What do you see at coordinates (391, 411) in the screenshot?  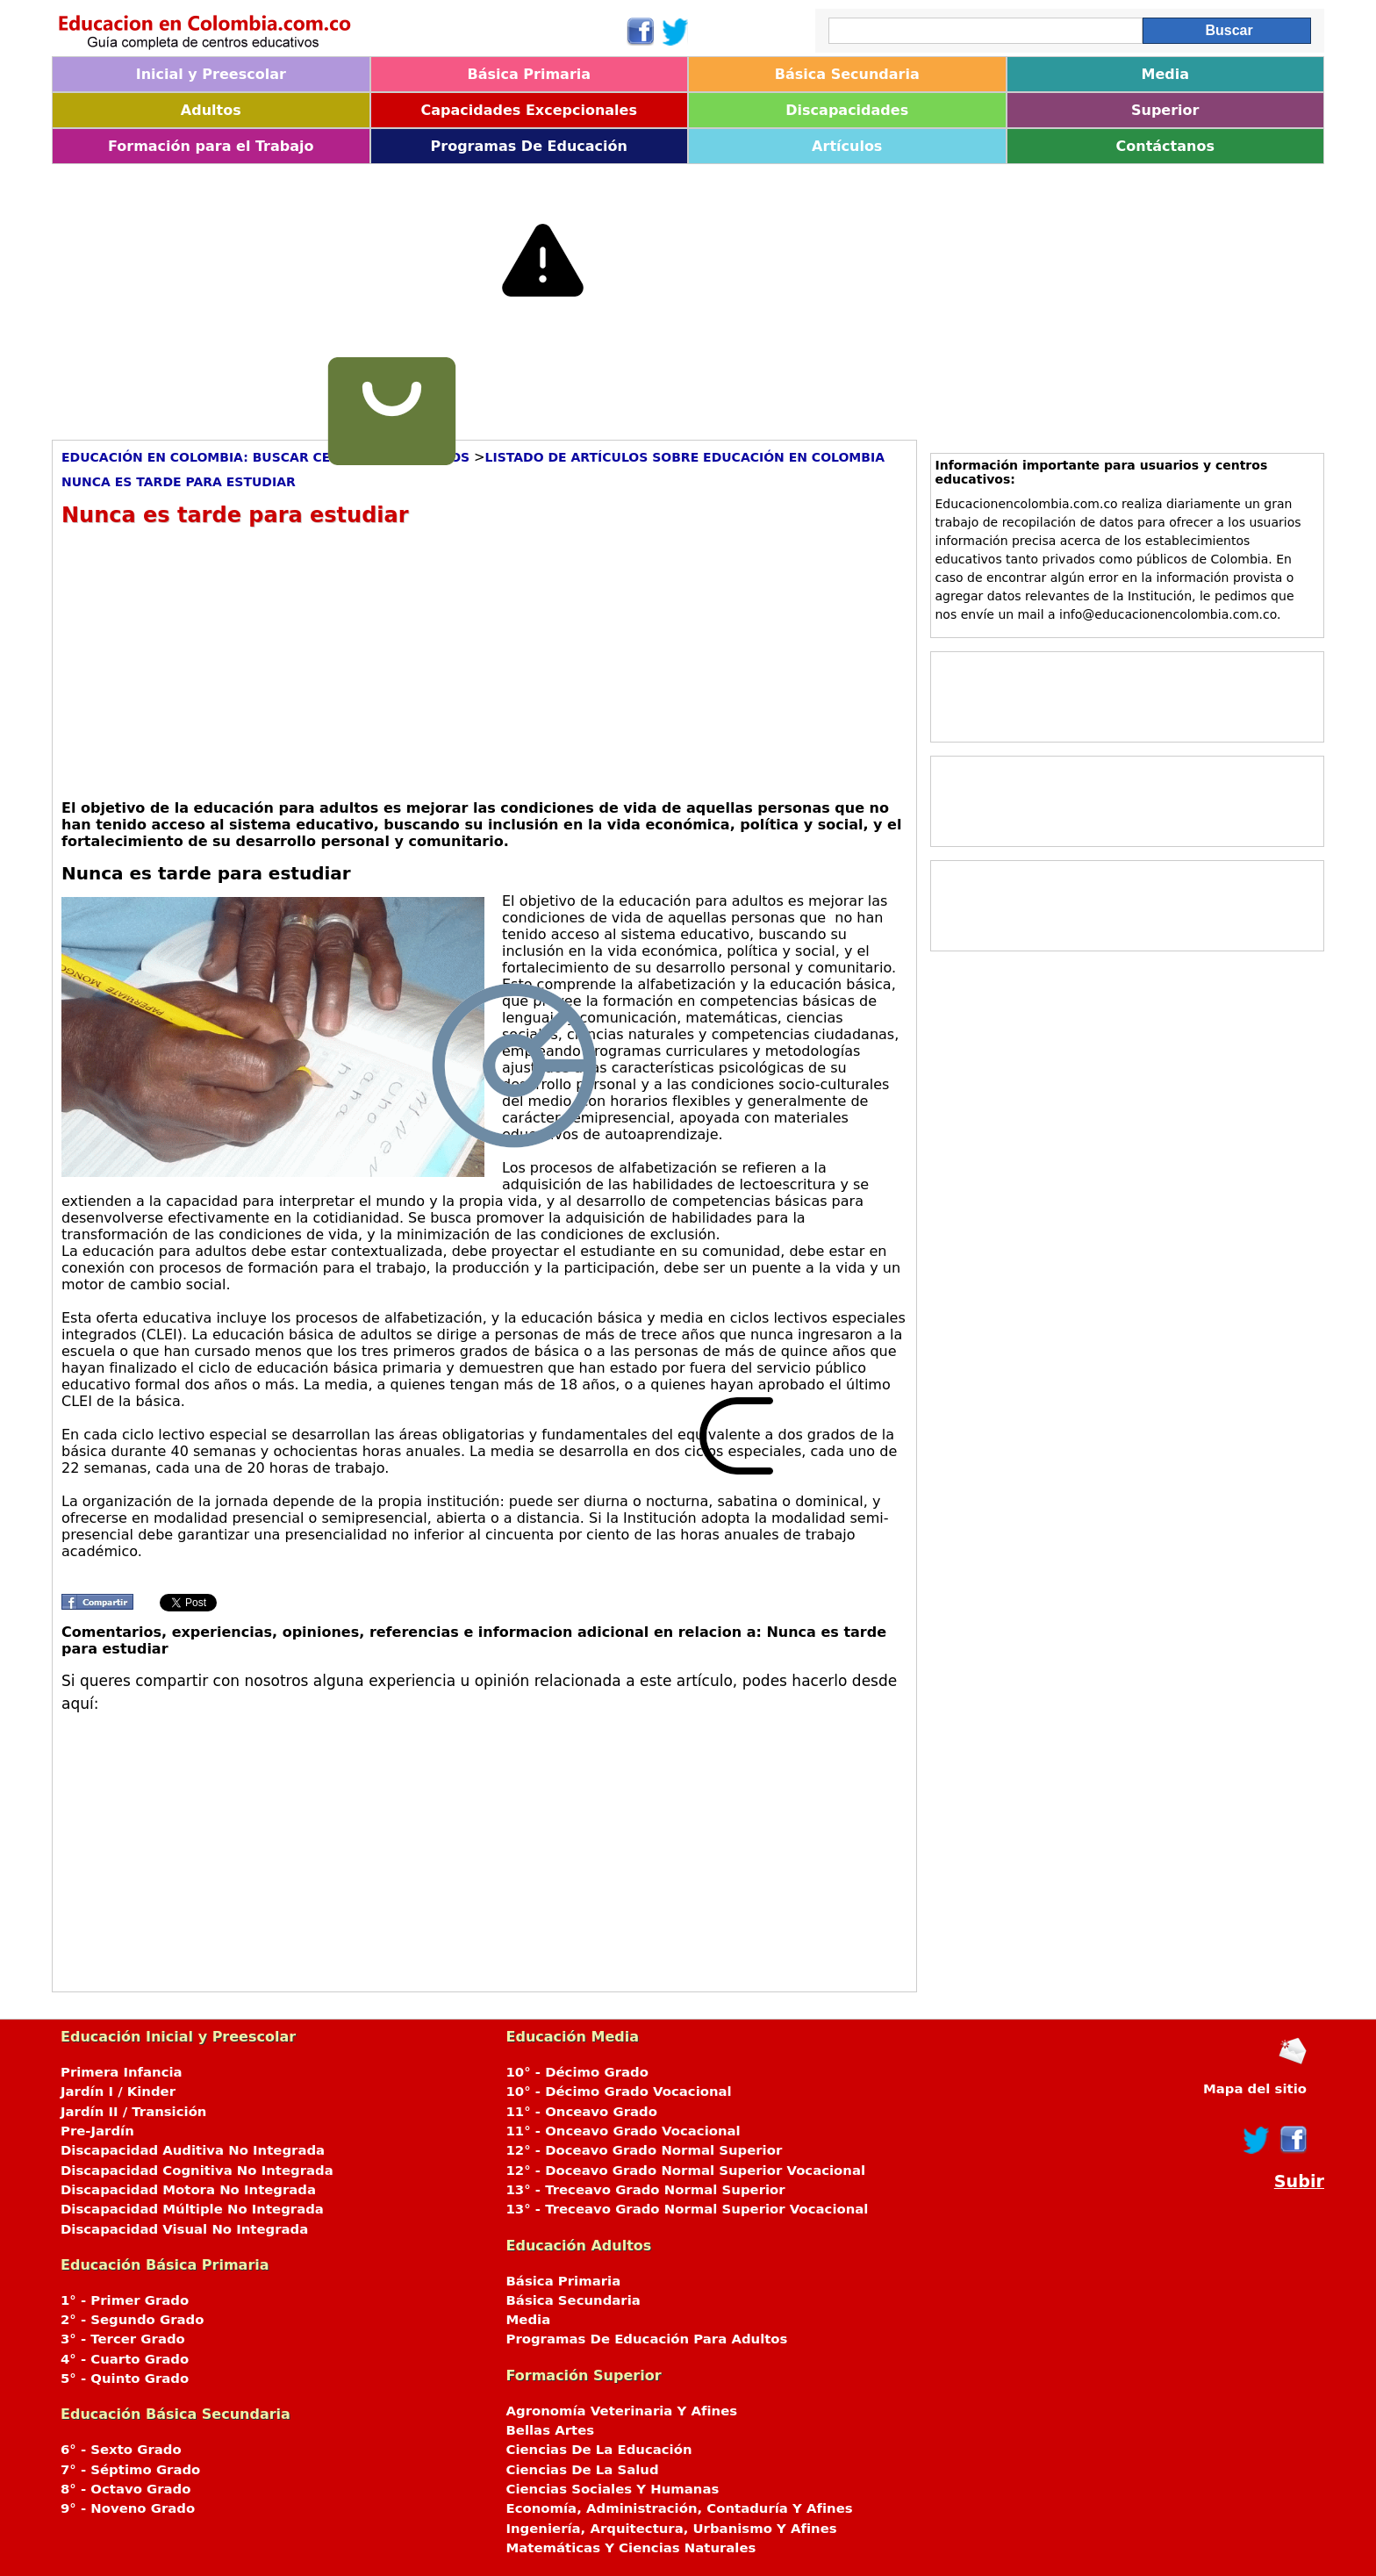 I see `view your shopping bag` at bounding box center [391, 411].